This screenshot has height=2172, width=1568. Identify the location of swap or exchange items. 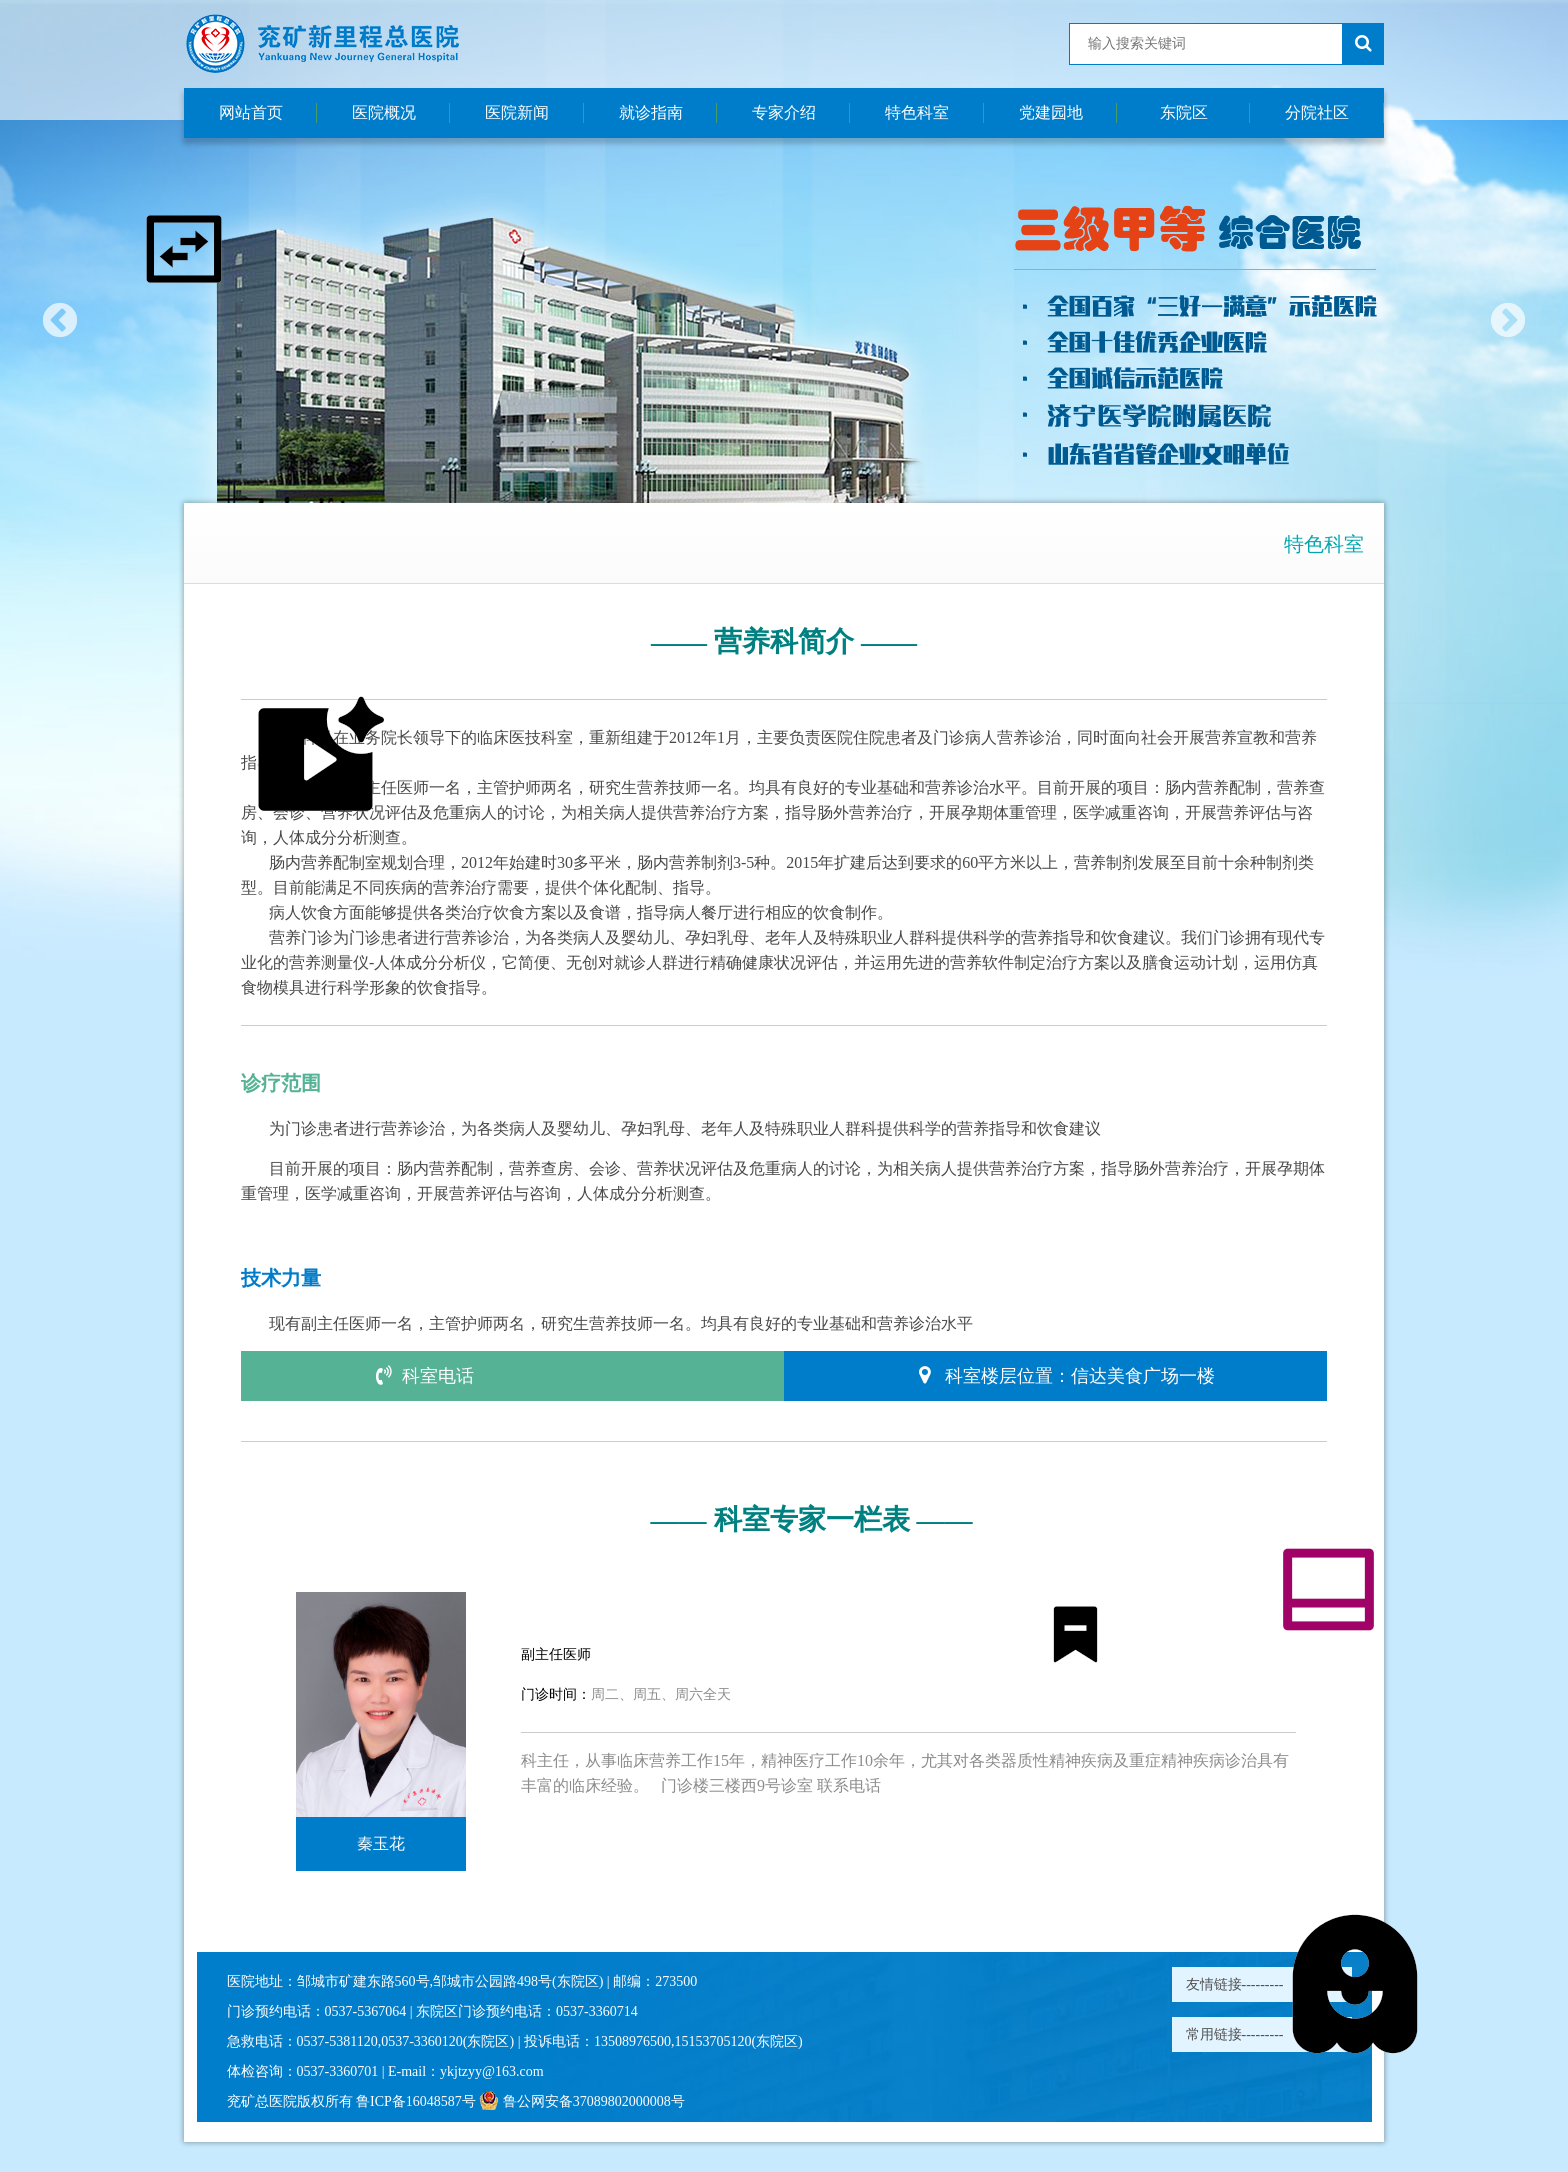
(184, 249).